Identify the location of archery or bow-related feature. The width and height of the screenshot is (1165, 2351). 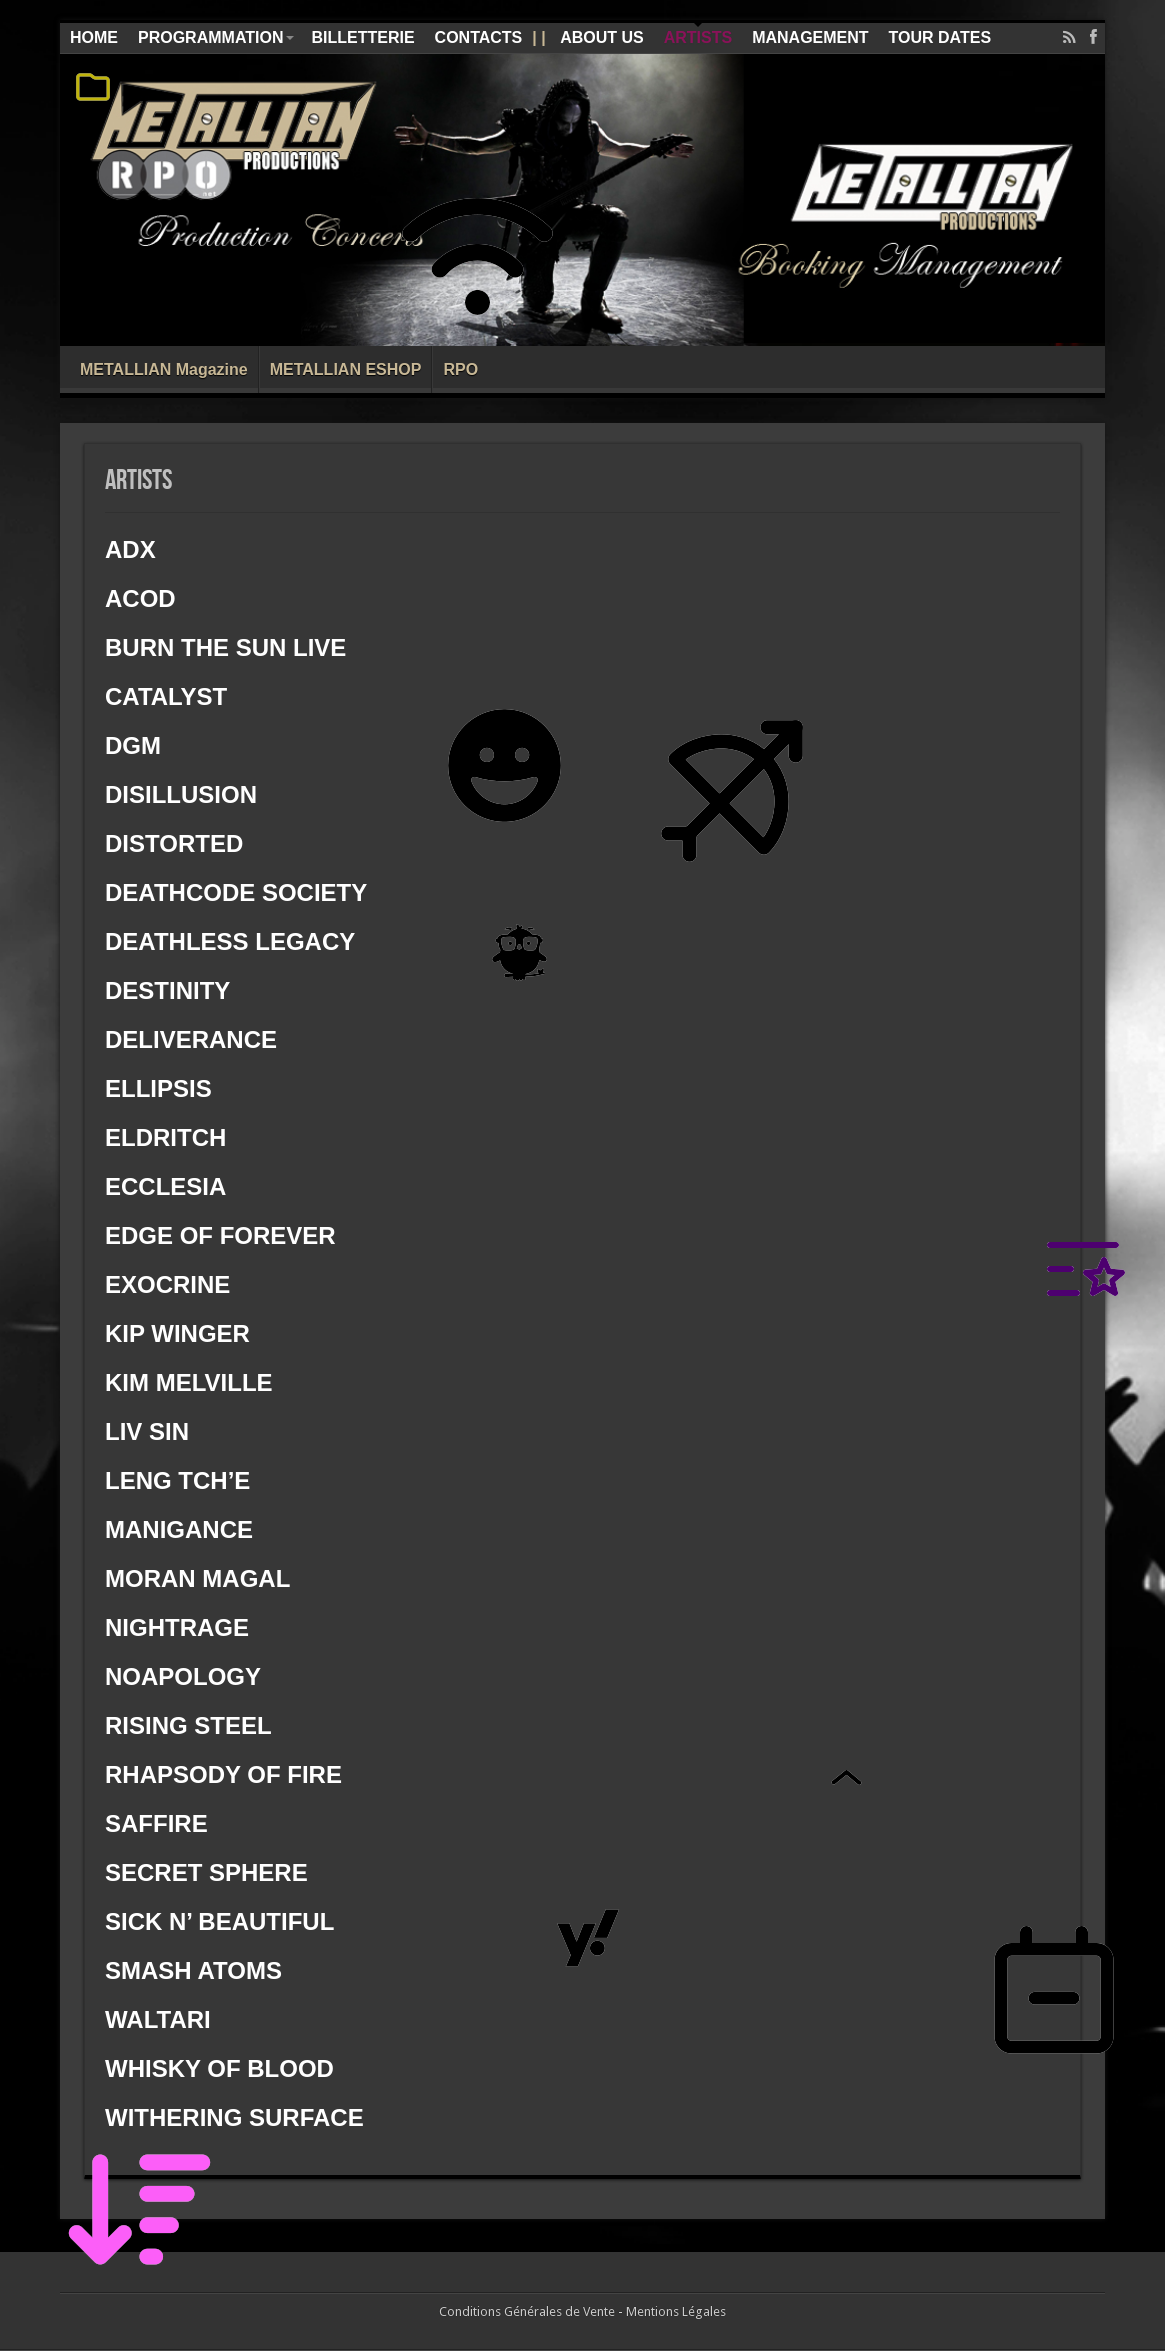
(732, 791).